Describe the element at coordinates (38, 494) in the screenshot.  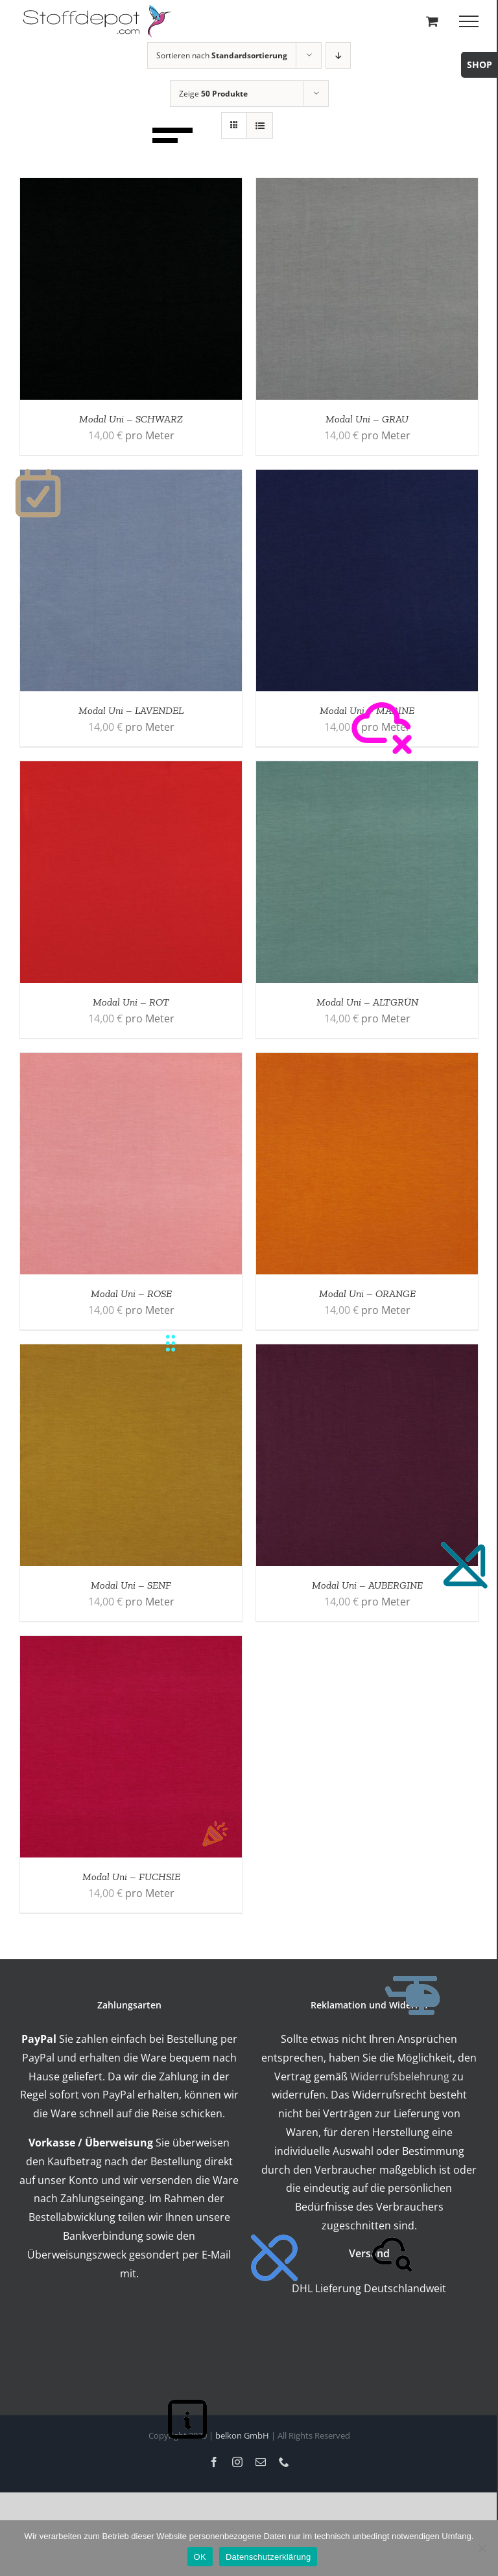
I see `confirm or complete a scheduled event` at that location.